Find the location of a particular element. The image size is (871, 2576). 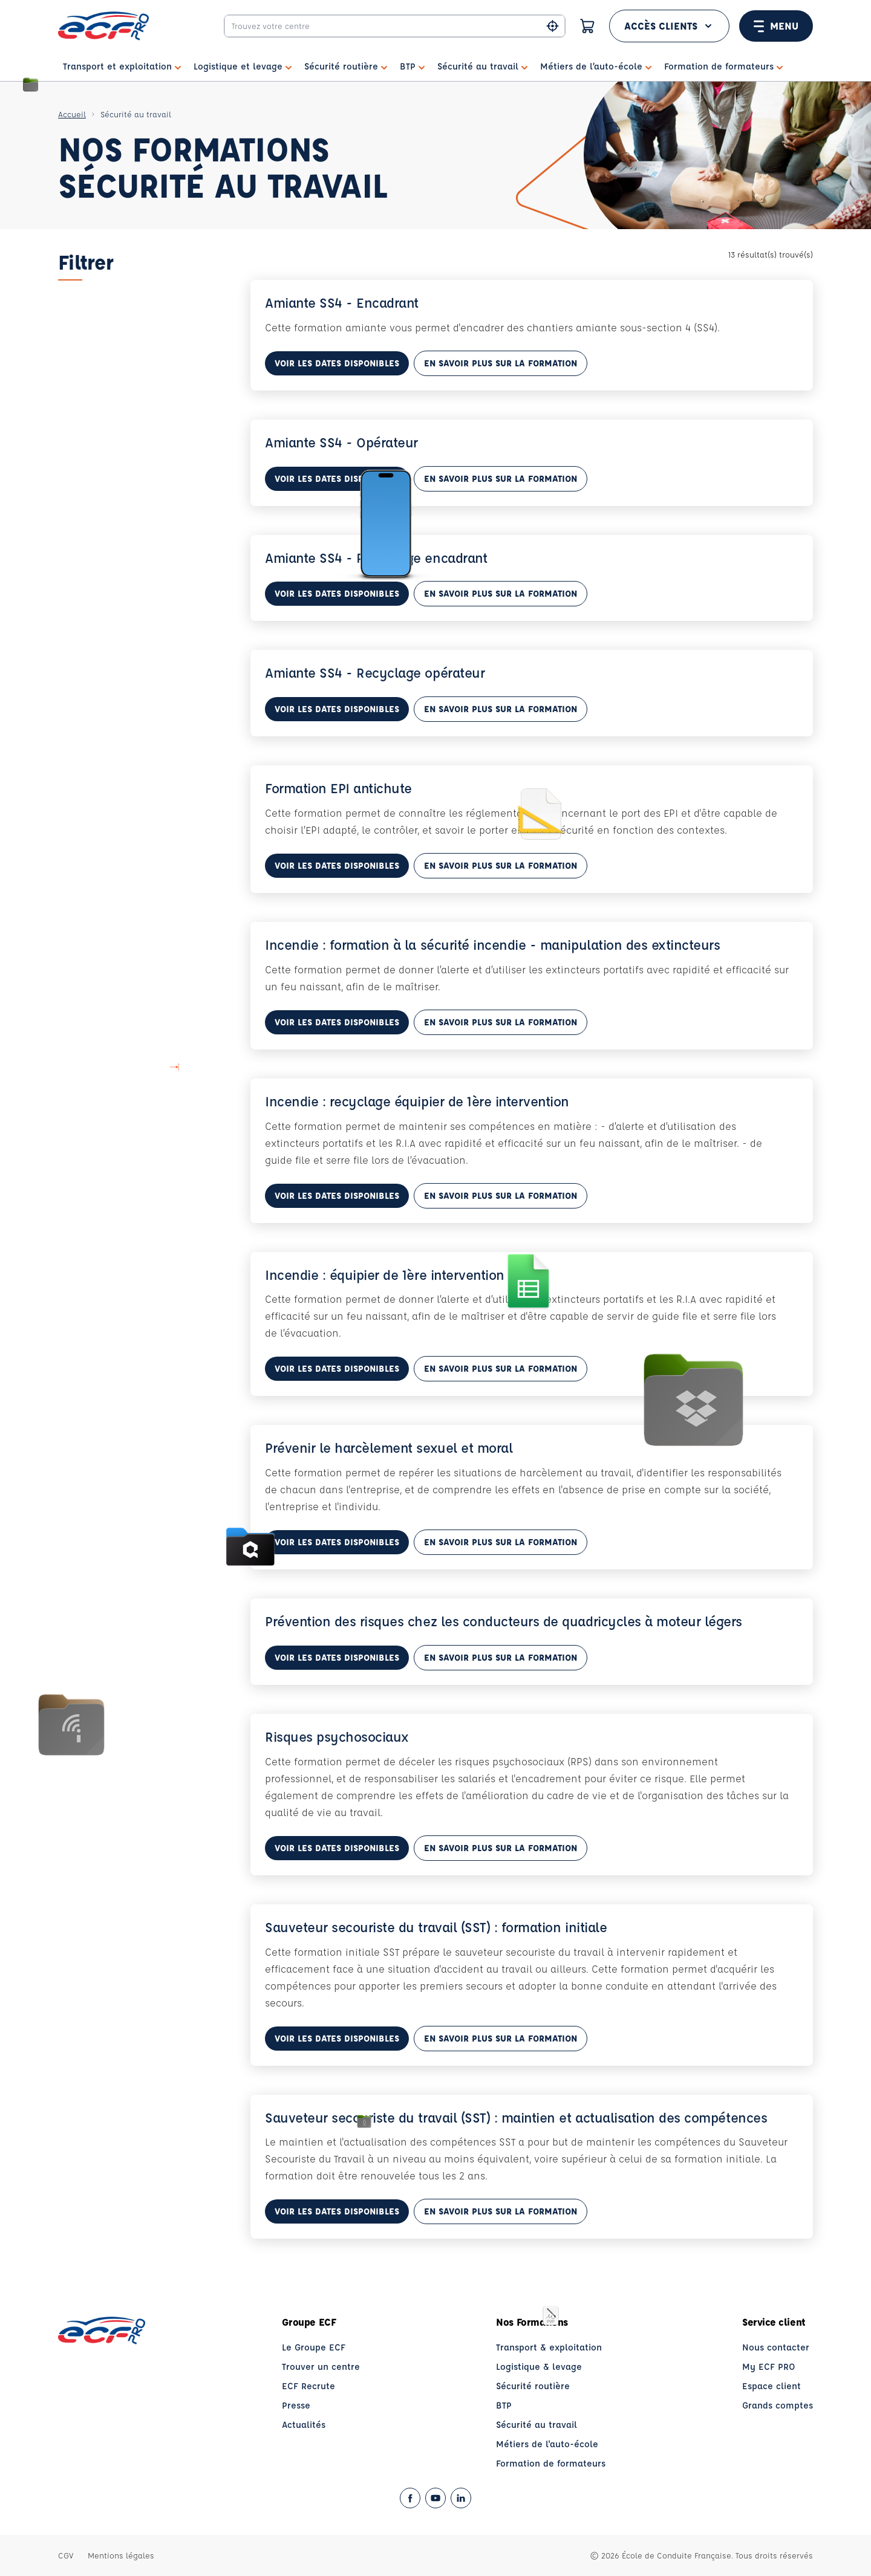

open insync cloud sync folder is located at coordinates (71, 1725).